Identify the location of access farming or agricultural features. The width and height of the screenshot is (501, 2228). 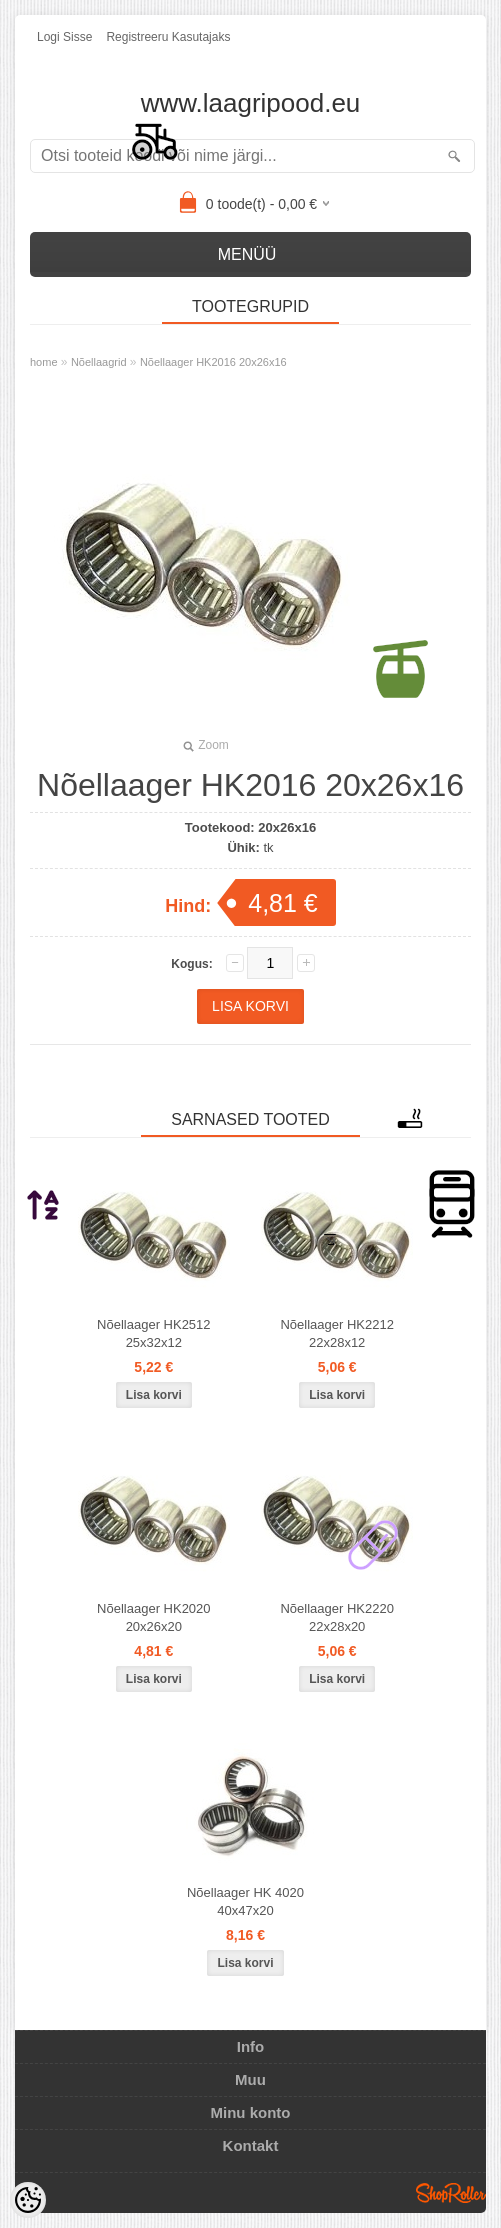
(154, 141).